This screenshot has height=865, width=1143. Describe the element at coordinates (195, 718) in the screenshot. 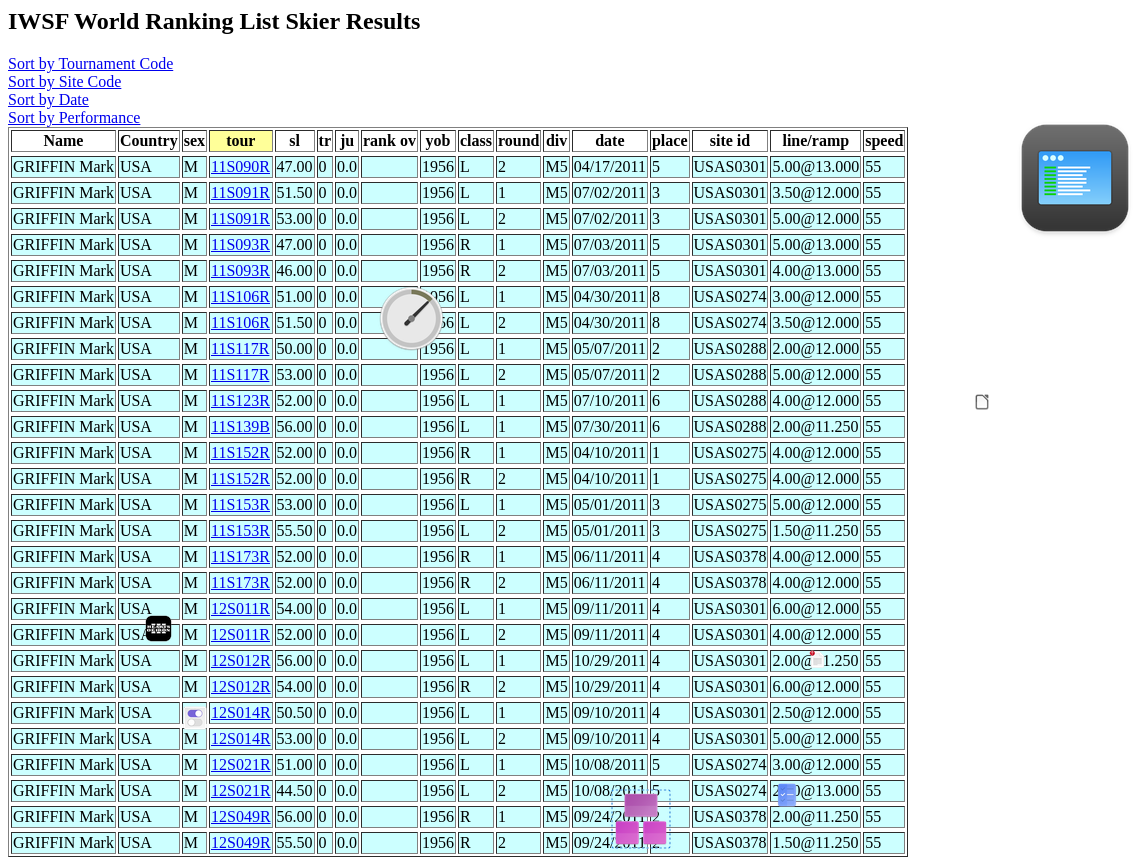

I see `open system tweaks or customization settings` at that location.